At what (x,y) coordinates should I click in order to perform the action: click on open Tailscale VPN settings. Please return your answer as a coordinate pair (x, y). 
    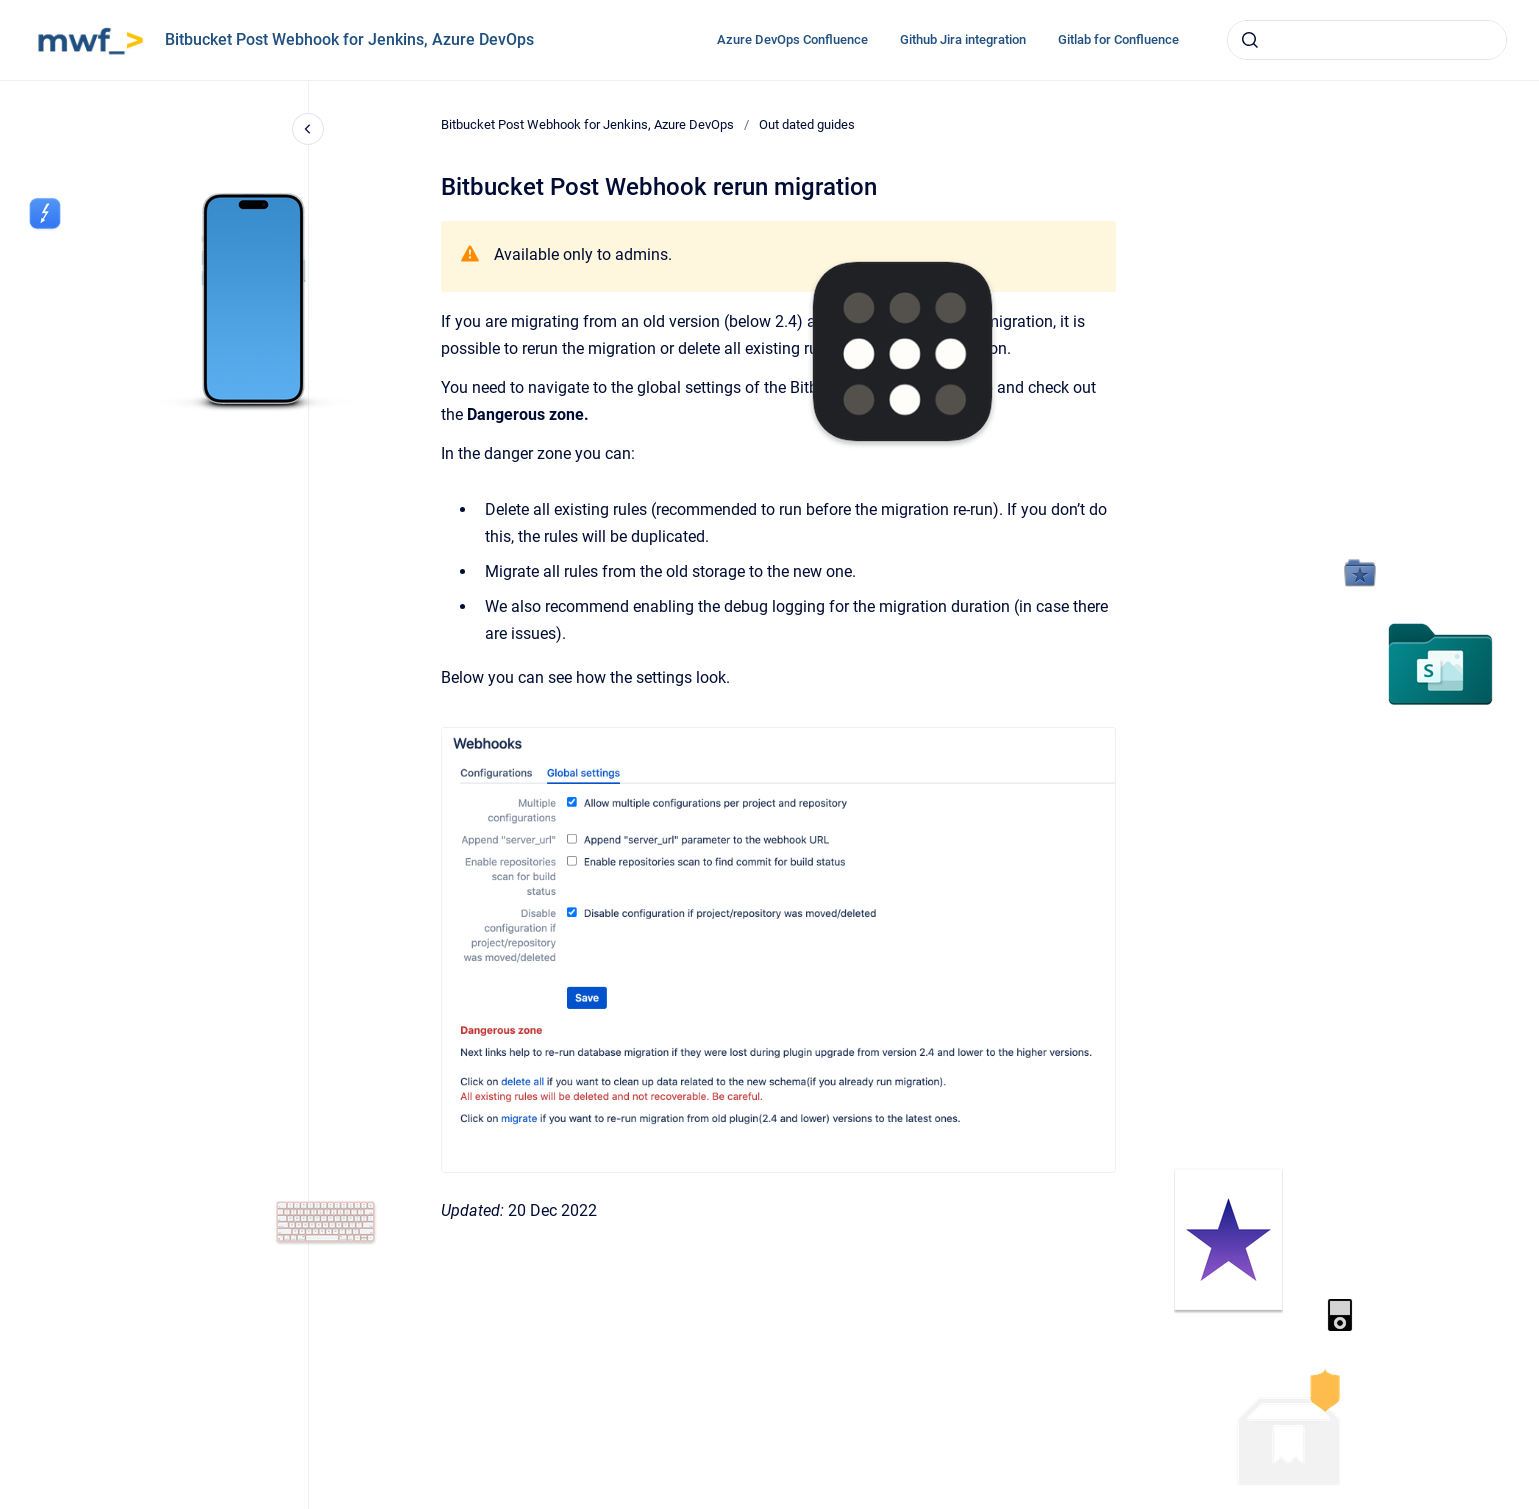
    Looking at the image, I should click on (902, 351).